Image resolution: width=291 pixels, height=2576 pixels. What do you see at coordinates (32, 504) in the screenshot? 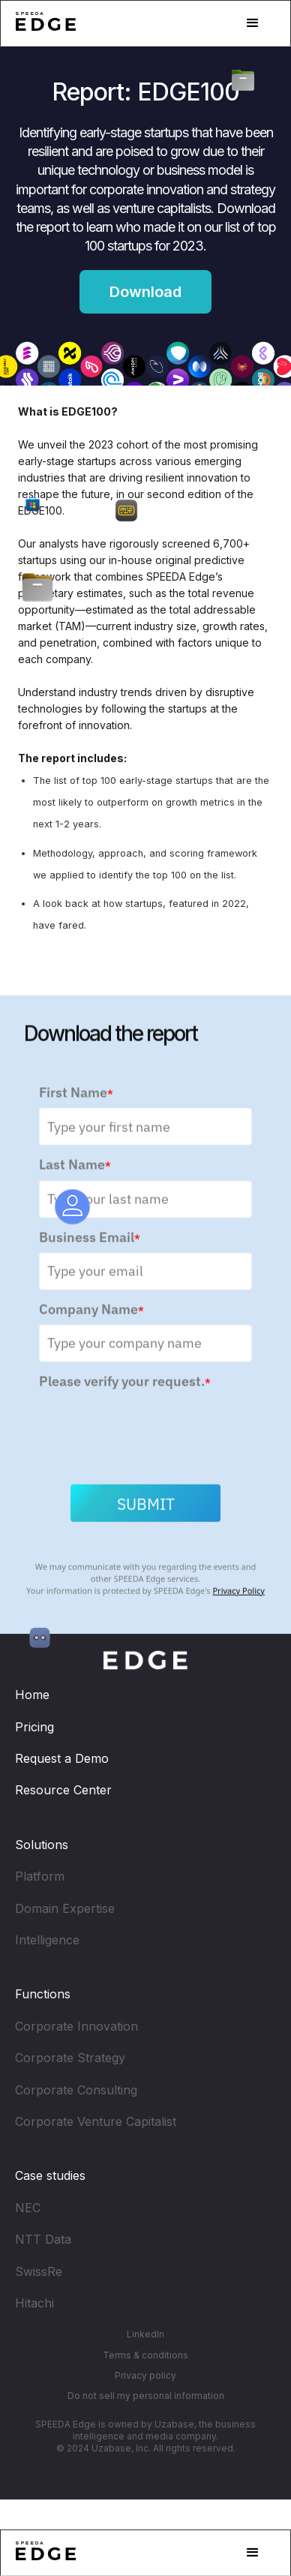
I see `open the Microsoft Store app` at bounding box center [32, 504].